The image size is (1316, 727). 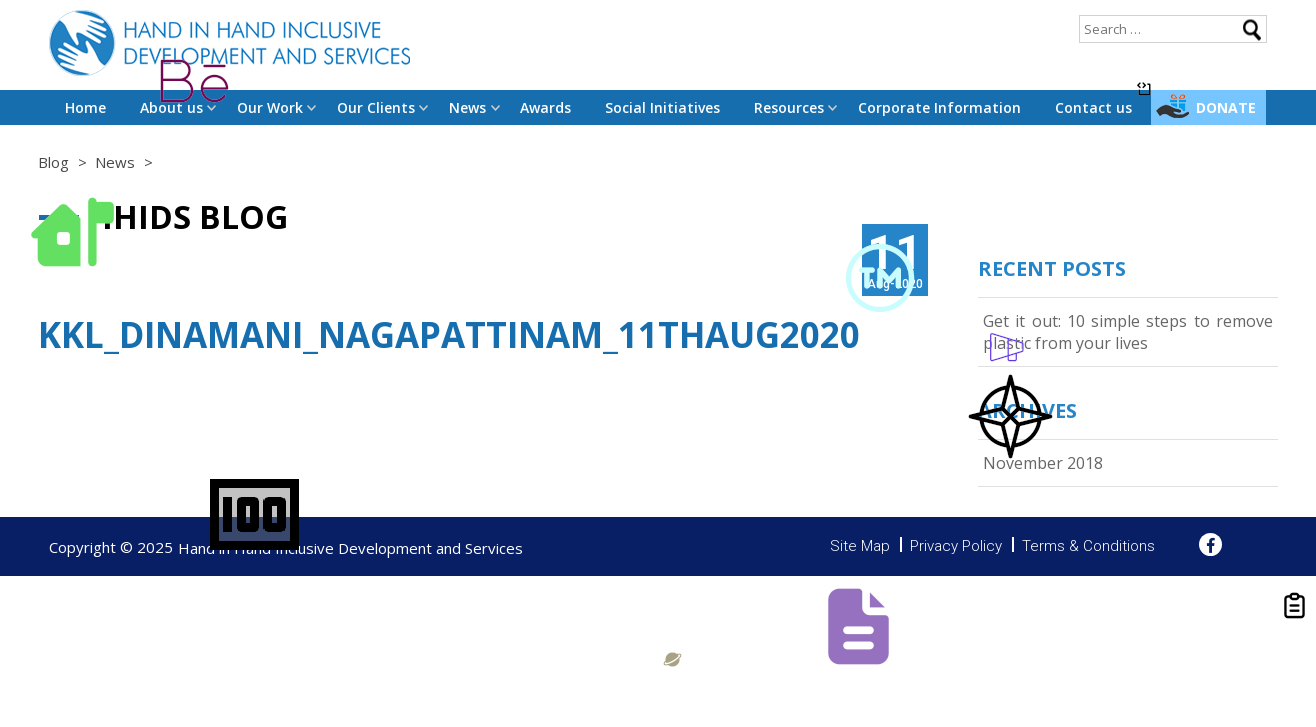 What do you see at coordinates (192, 81) in the screenshot?
I see `view behance portfolio` at bounding box center [192, 81].